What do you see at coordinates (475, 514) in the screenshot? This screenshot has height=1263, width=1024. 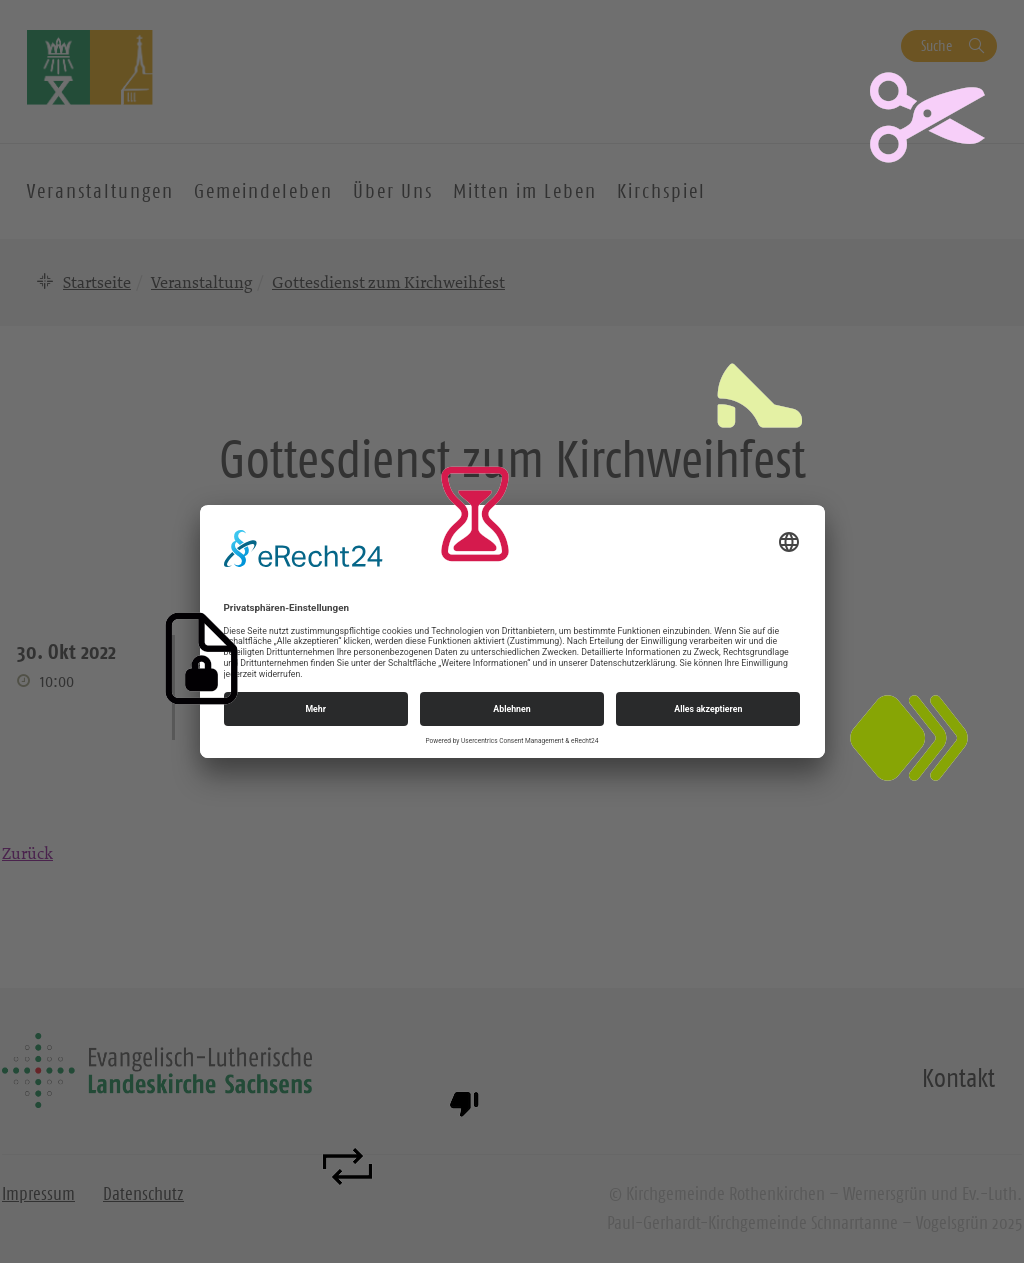 I see `indicates loading or processing in progress` at bounding box center [475, 514].